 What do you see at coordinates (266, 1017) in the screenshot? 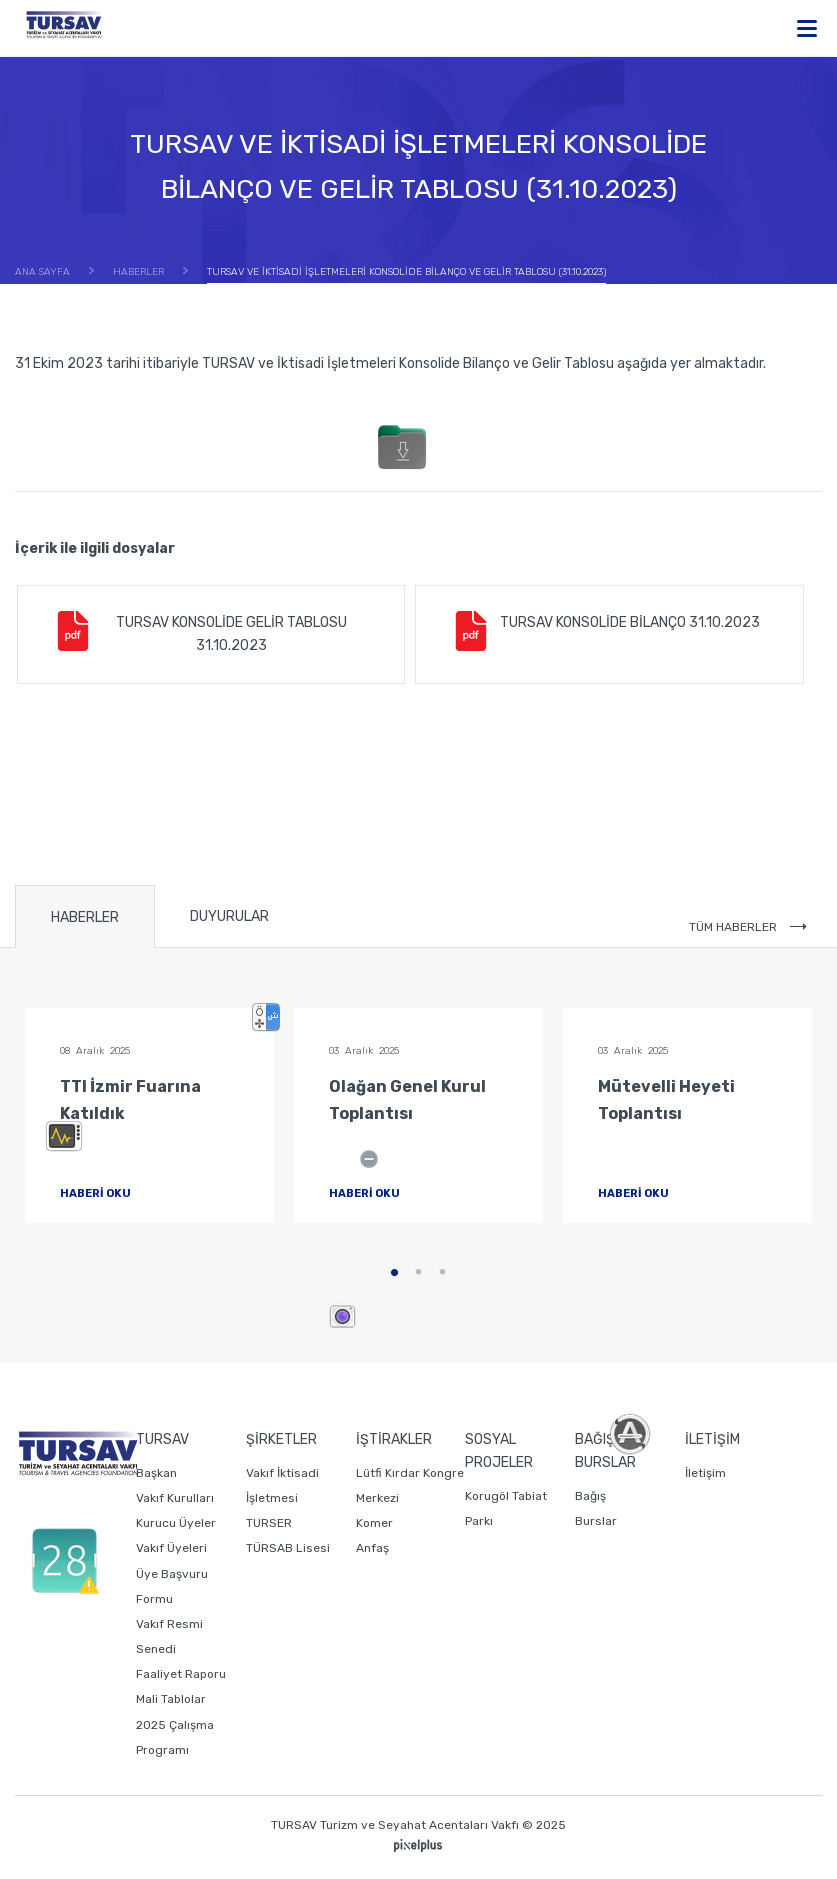
I see `open GNOME Characters app` at bounding box center [266, 1017].